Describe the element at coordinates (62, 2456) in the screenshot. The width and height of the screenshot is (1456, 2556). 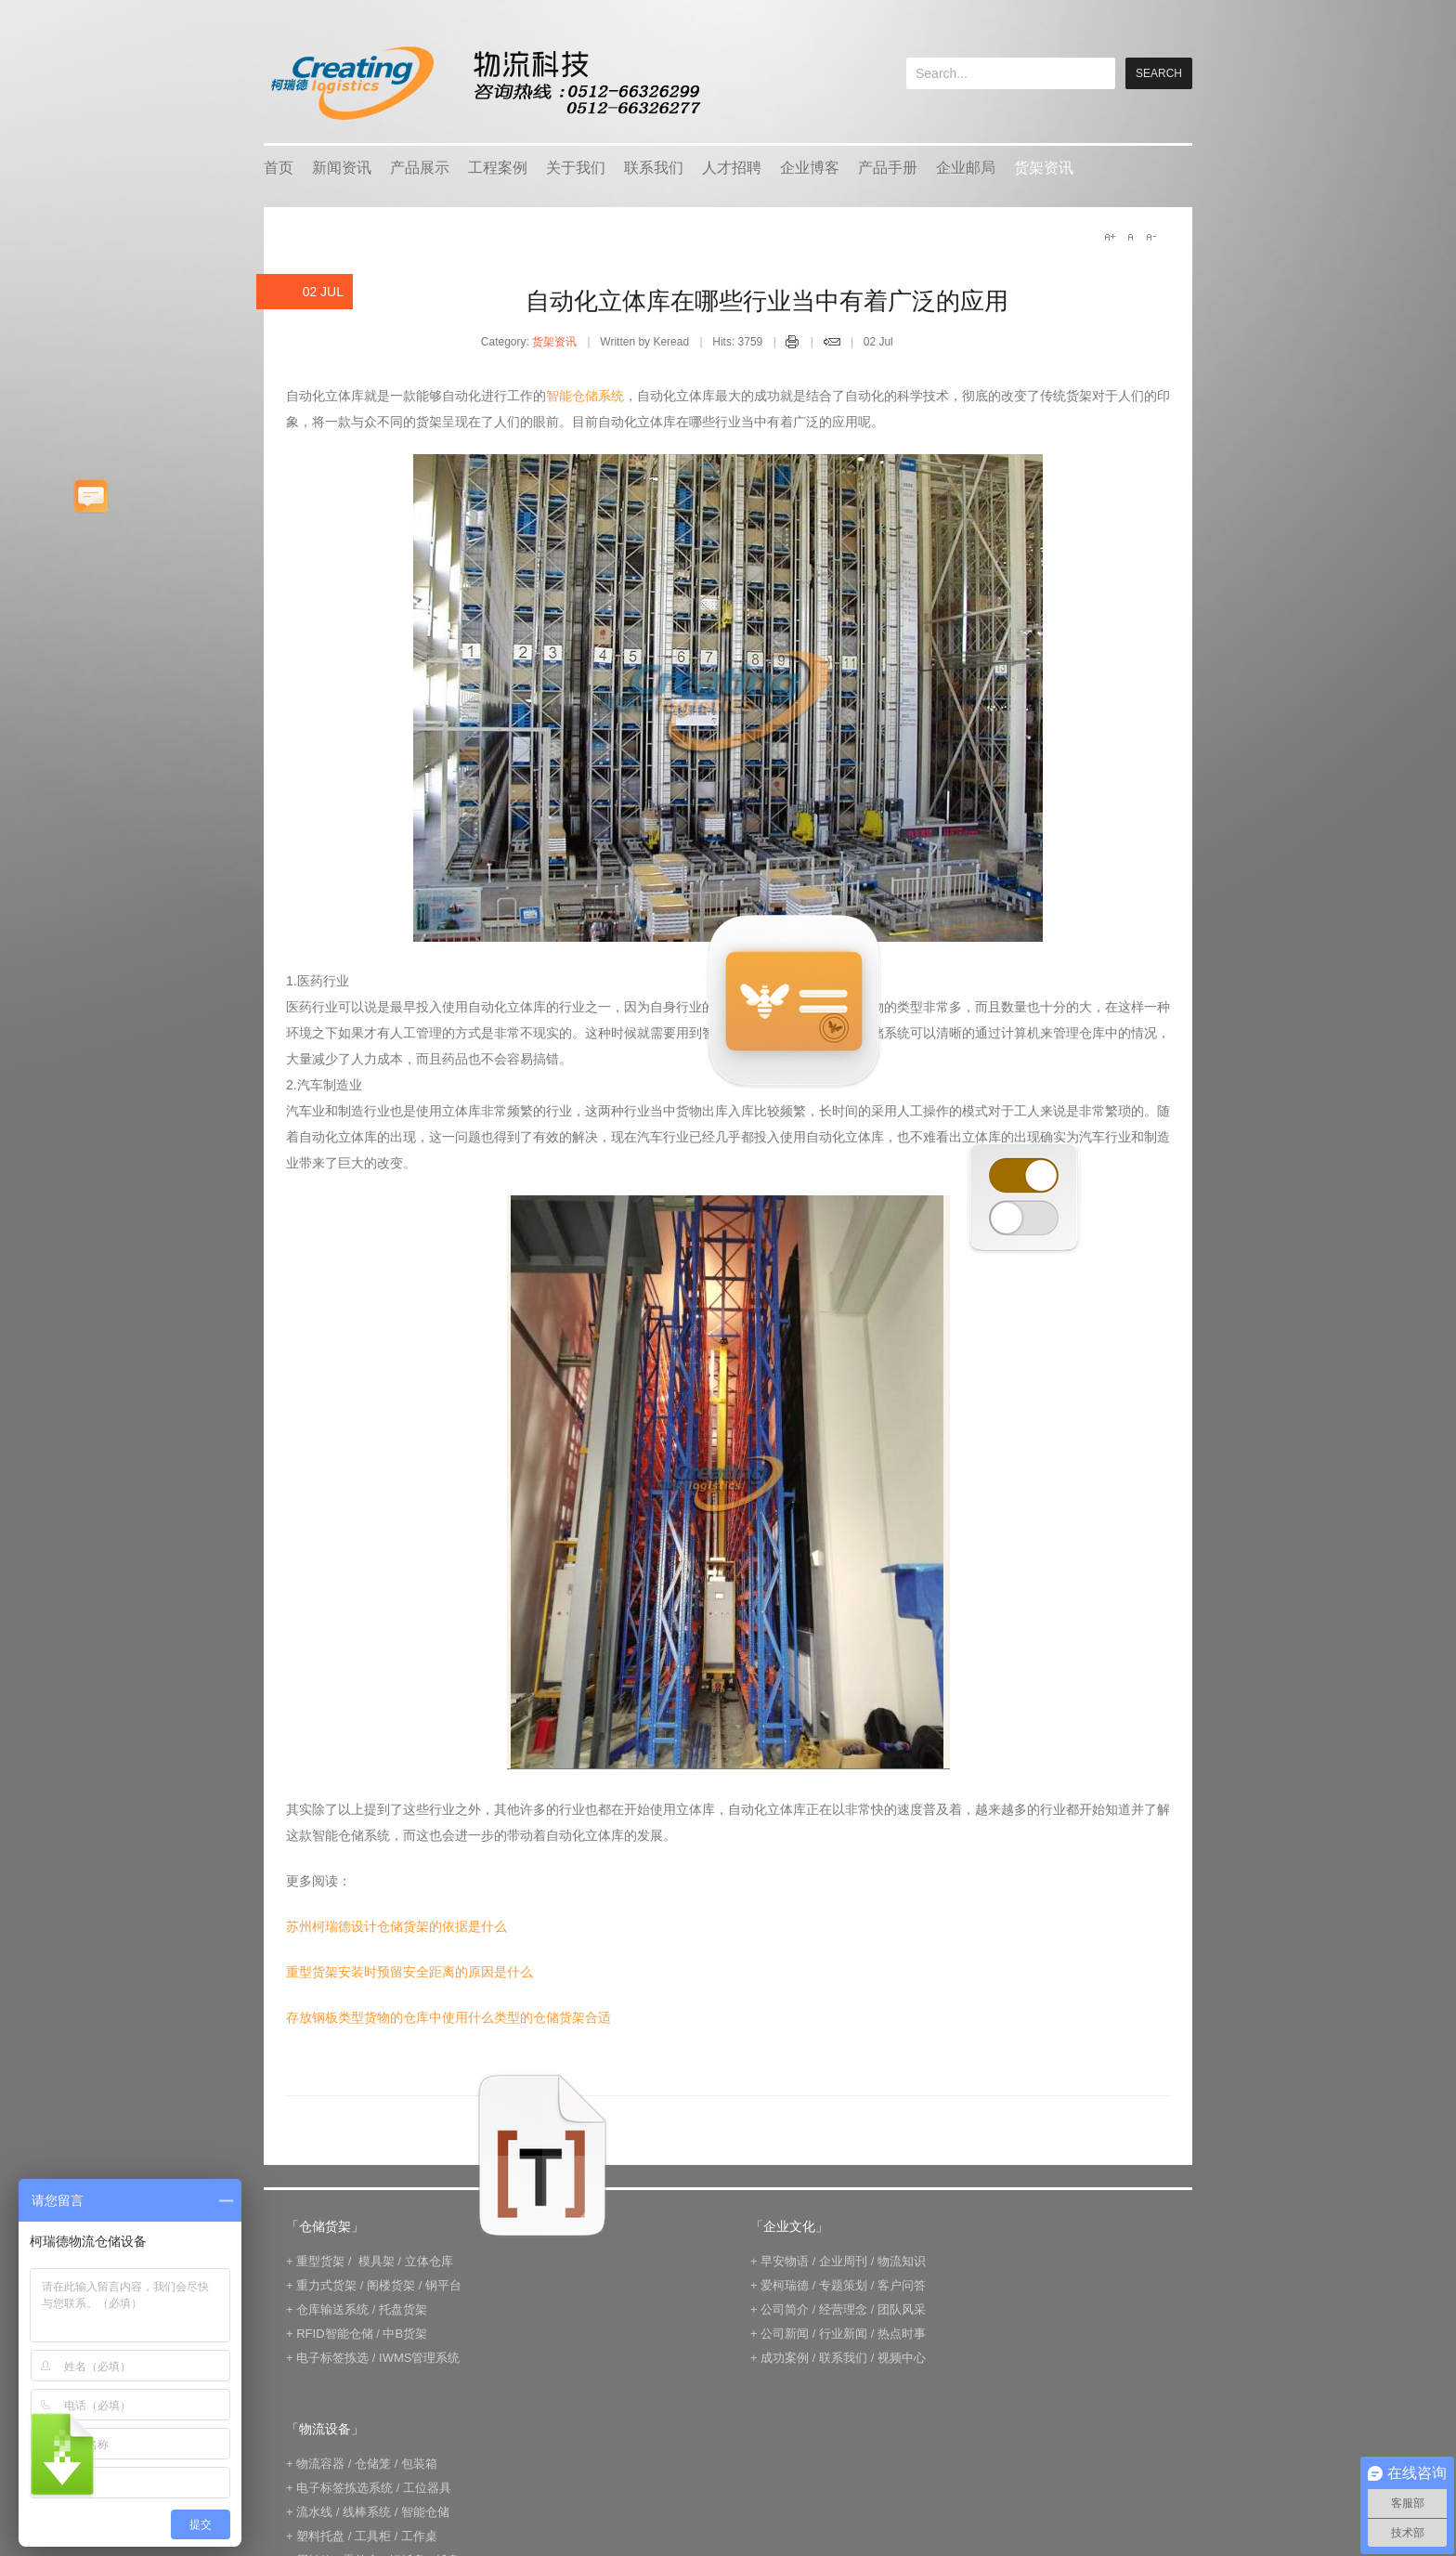
I see `file download in progress` at that location.